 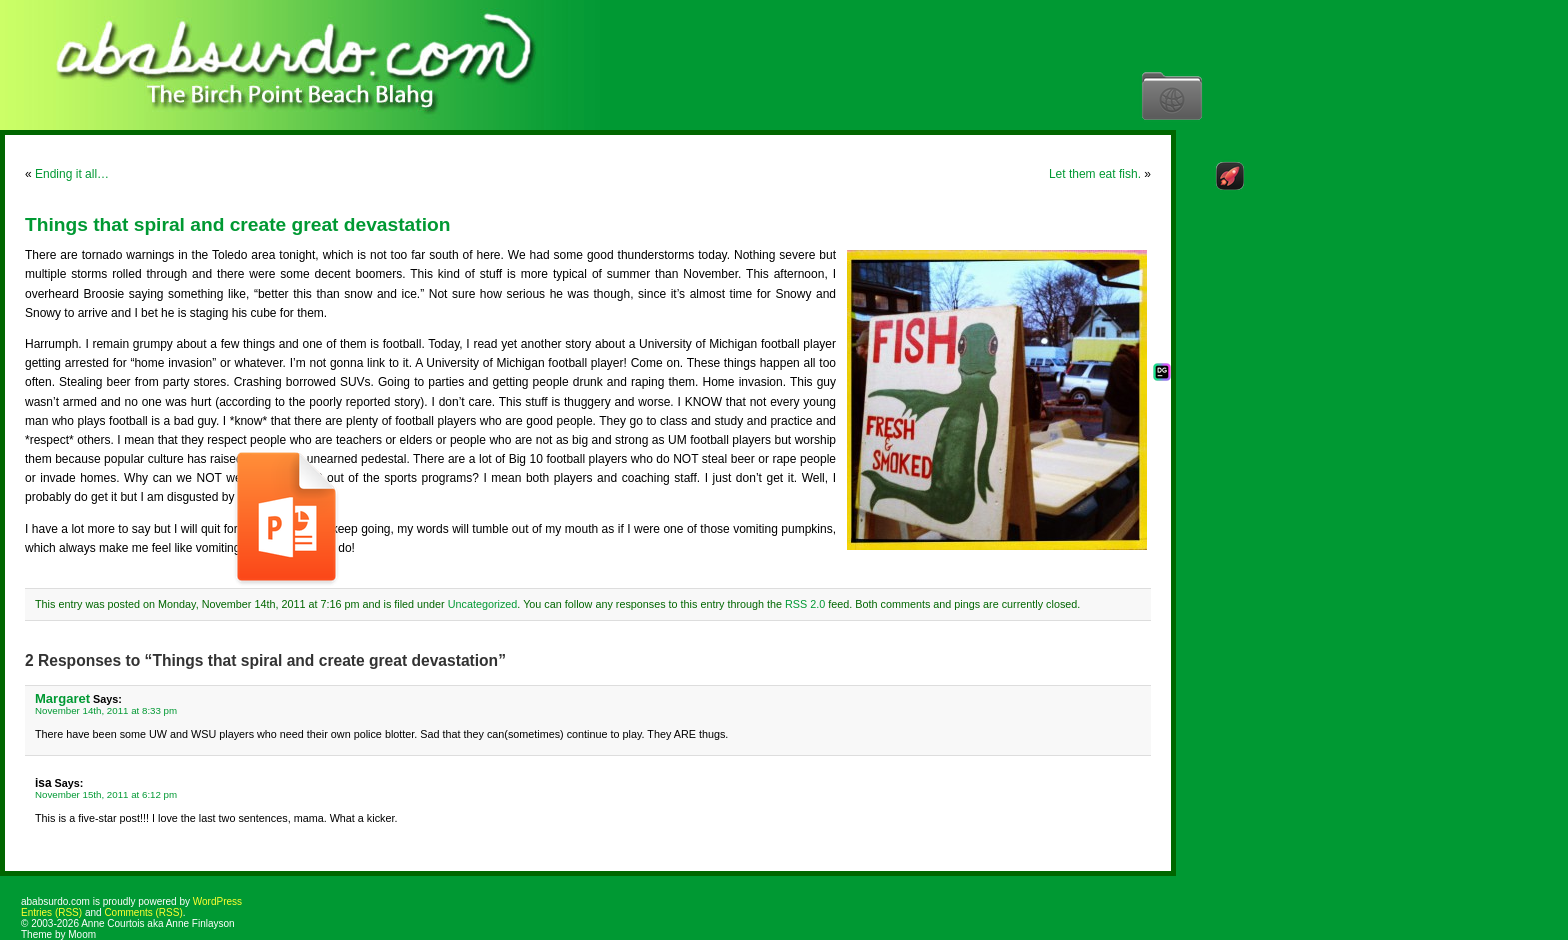 I want to click on a Microsoft PowerPoint file, so click(x=286, y=516).